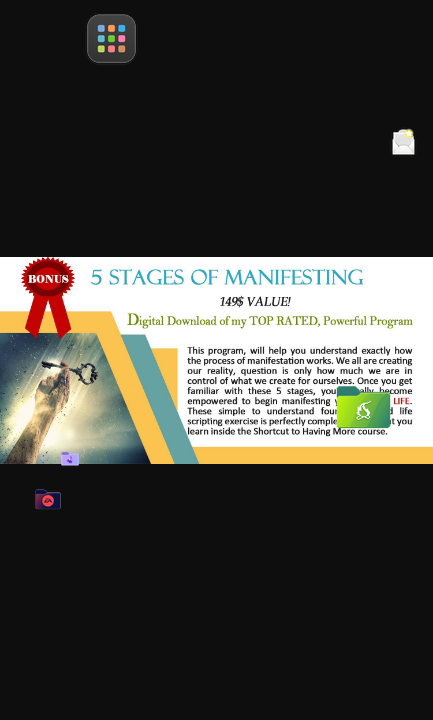 The width and height of the screenshot is (433, 720). Describe the element at coordinates (363, 408) in the screenshot. I see `open your GameJolt games folder` at that location.